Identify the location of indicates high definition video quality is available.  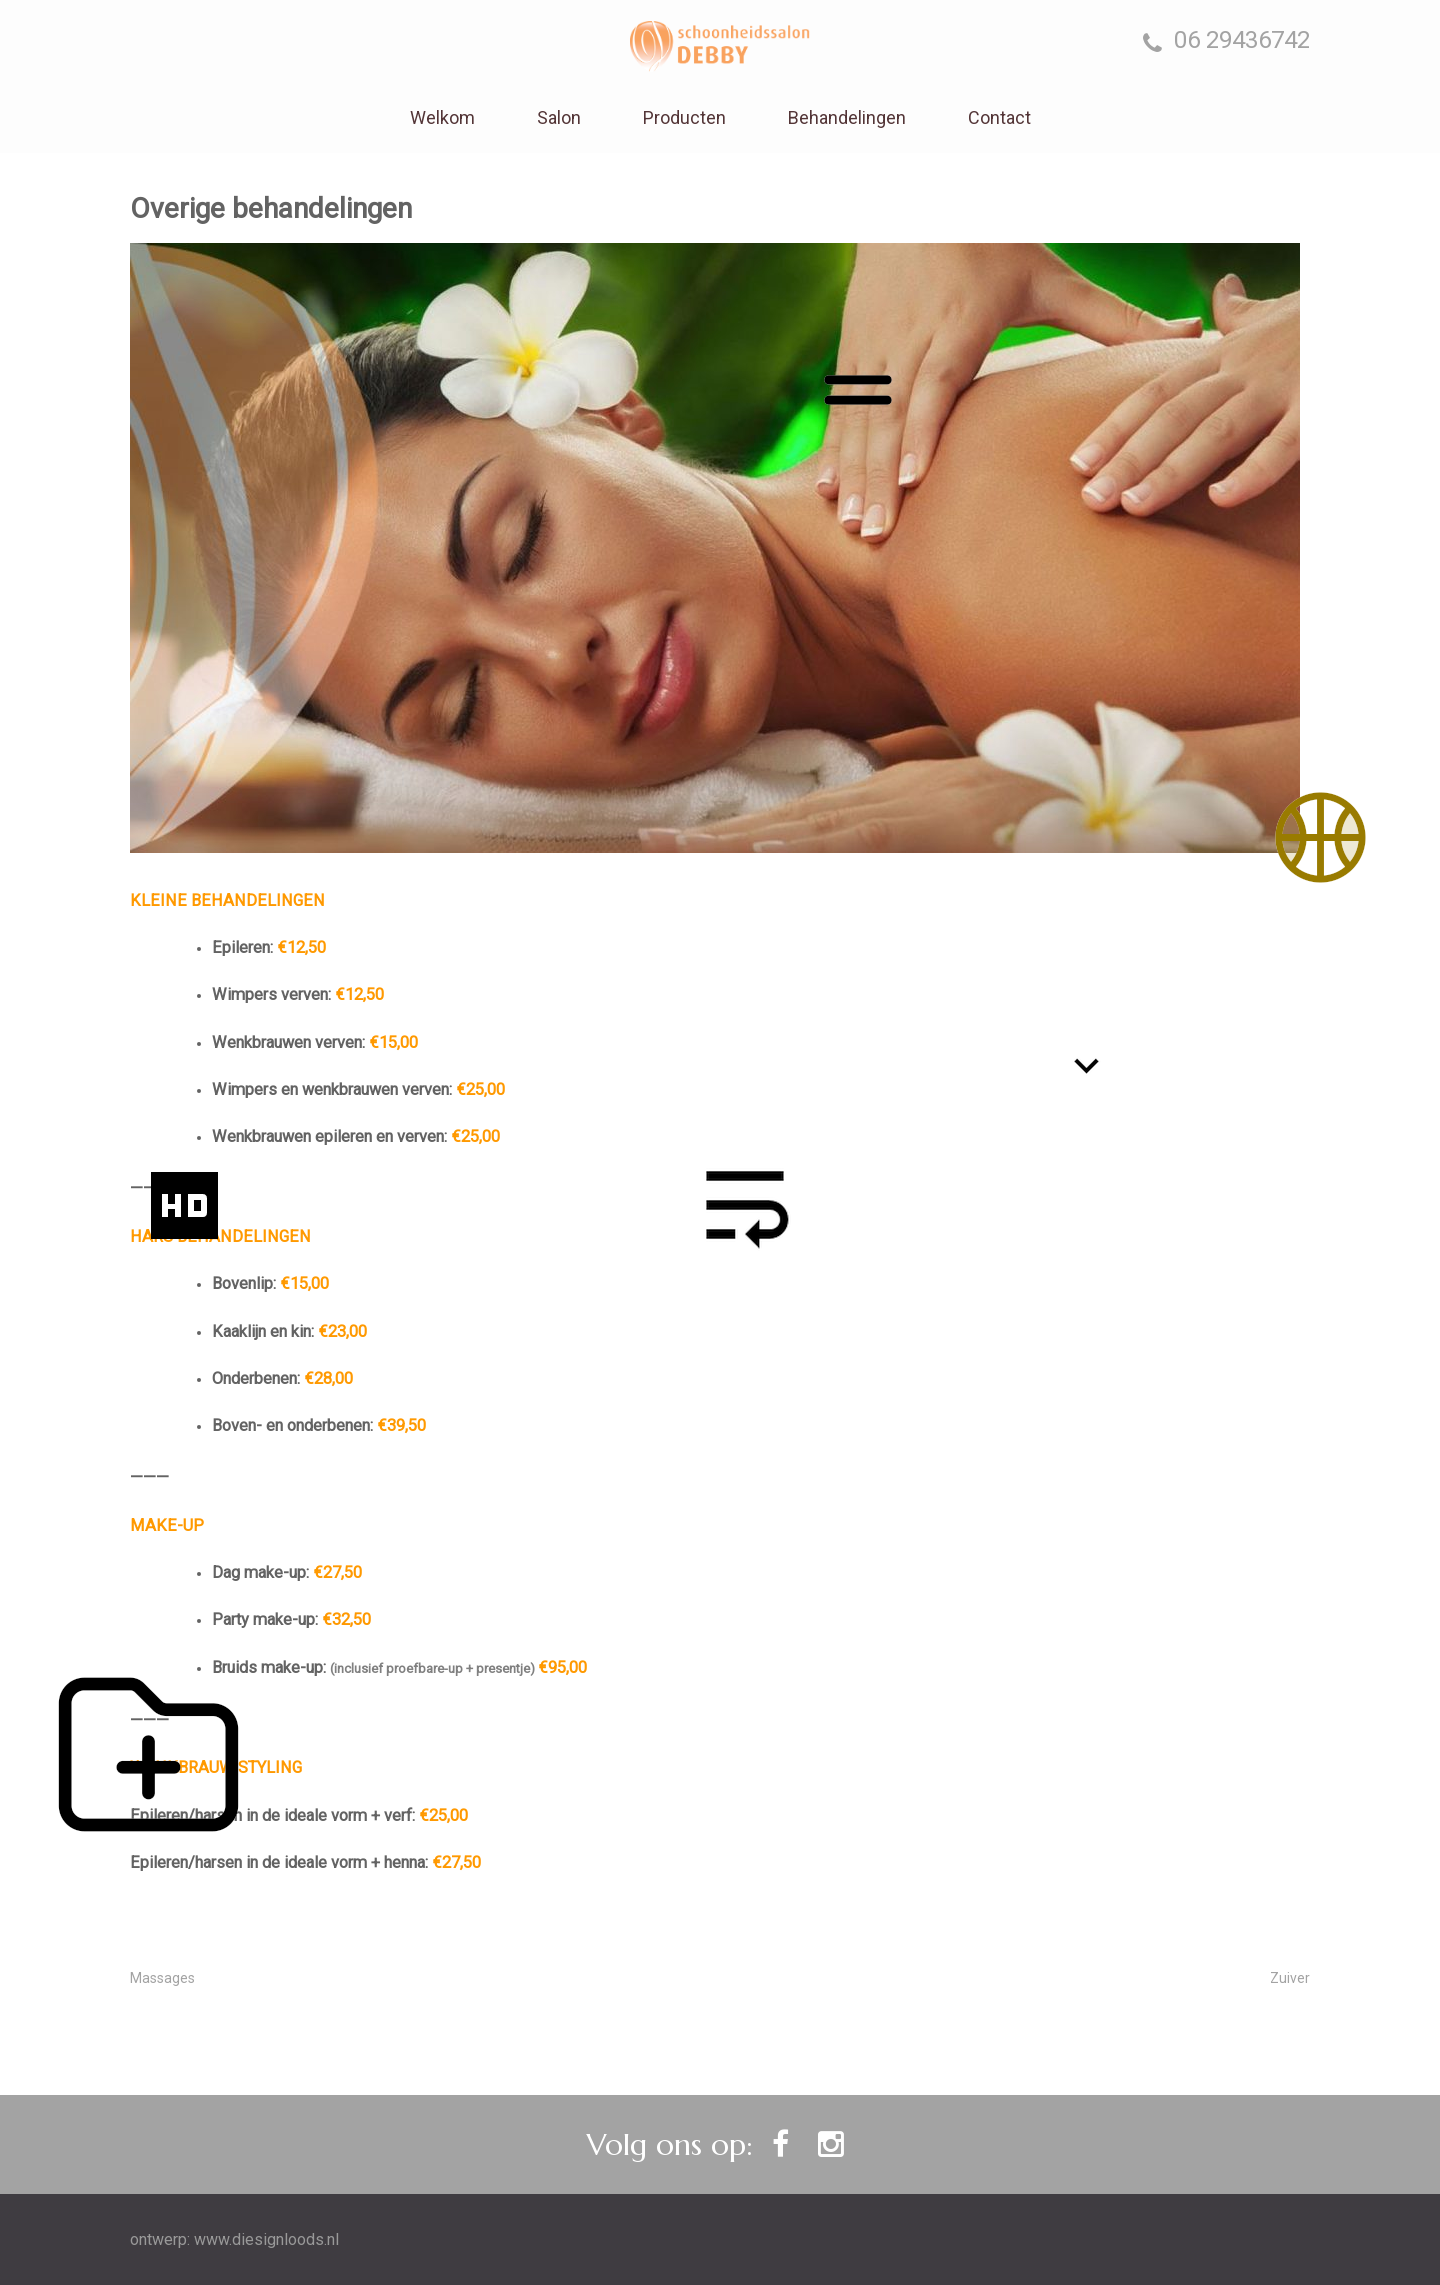
(184, 1205).